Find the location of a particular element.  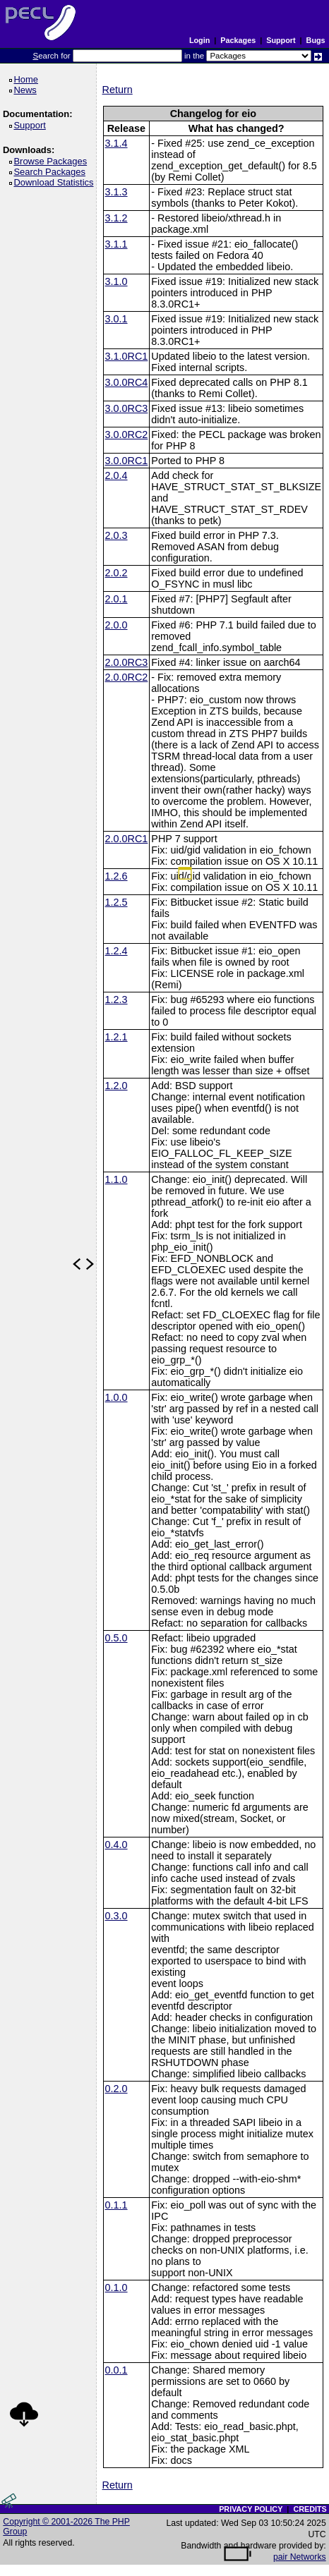

download file from cloud storage is located at coordinates (24, 2414).